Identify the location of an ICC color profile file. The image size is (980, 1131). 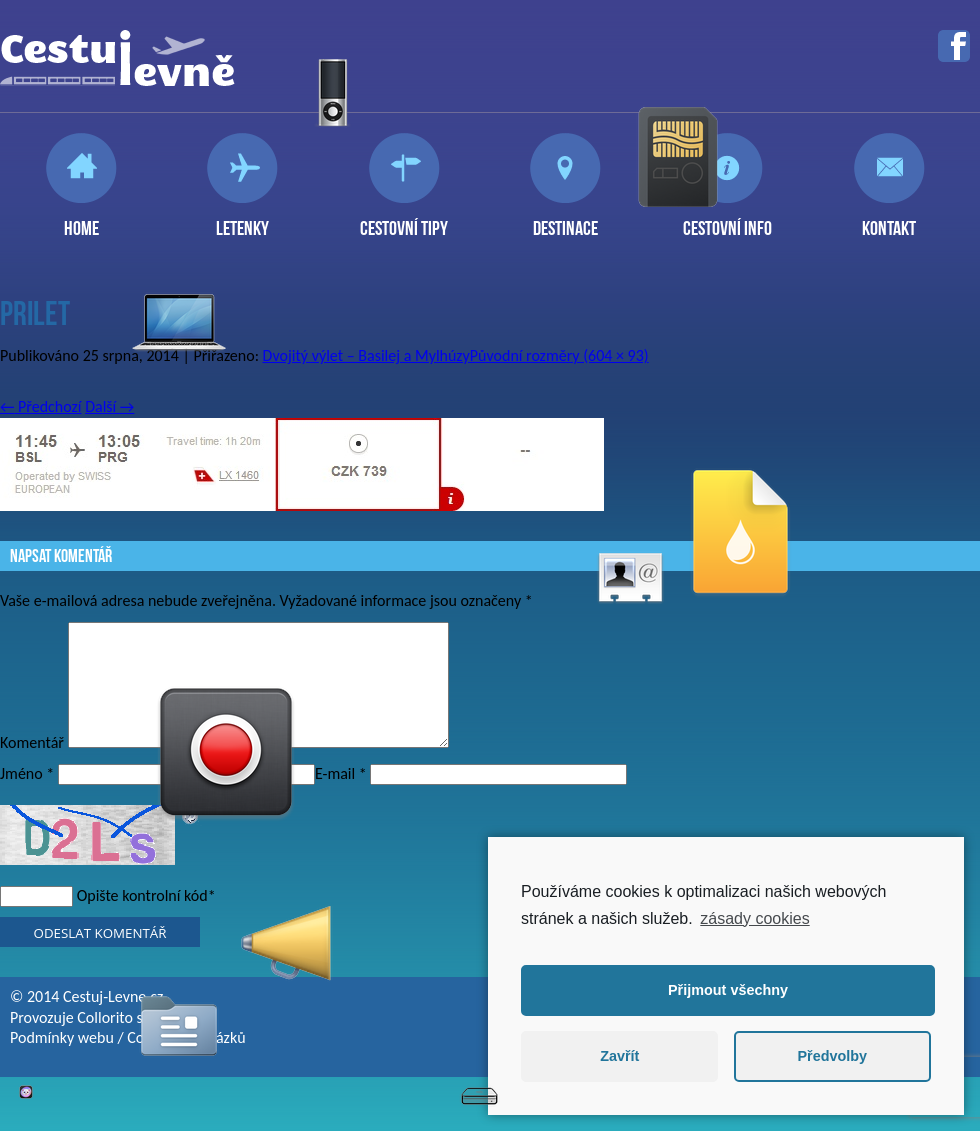
(740, 531).